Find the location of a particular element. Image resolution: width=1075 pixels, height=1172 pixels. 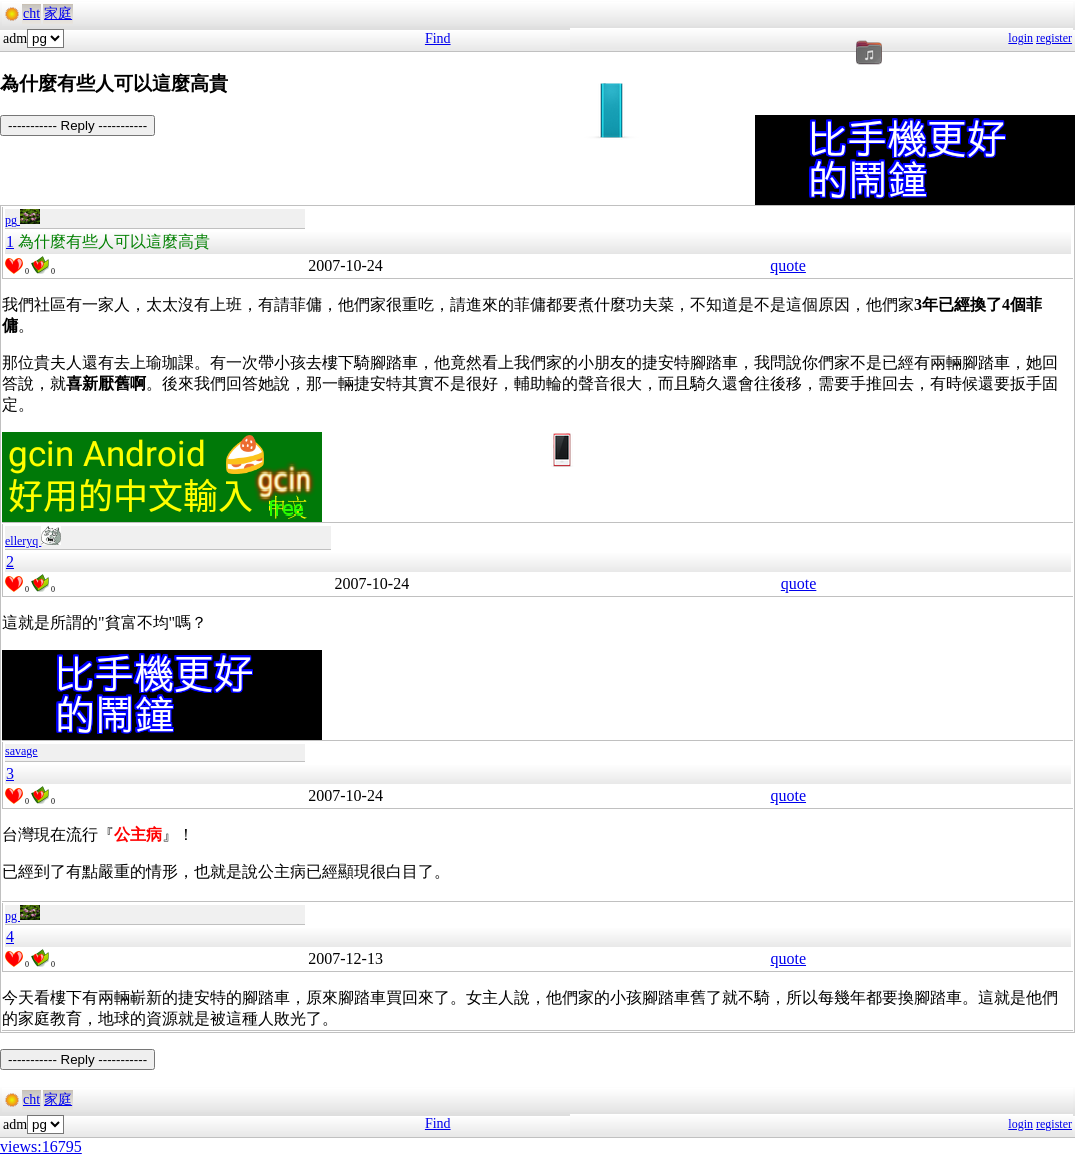

iPod nano device in red is located at coordinates (562, 450).